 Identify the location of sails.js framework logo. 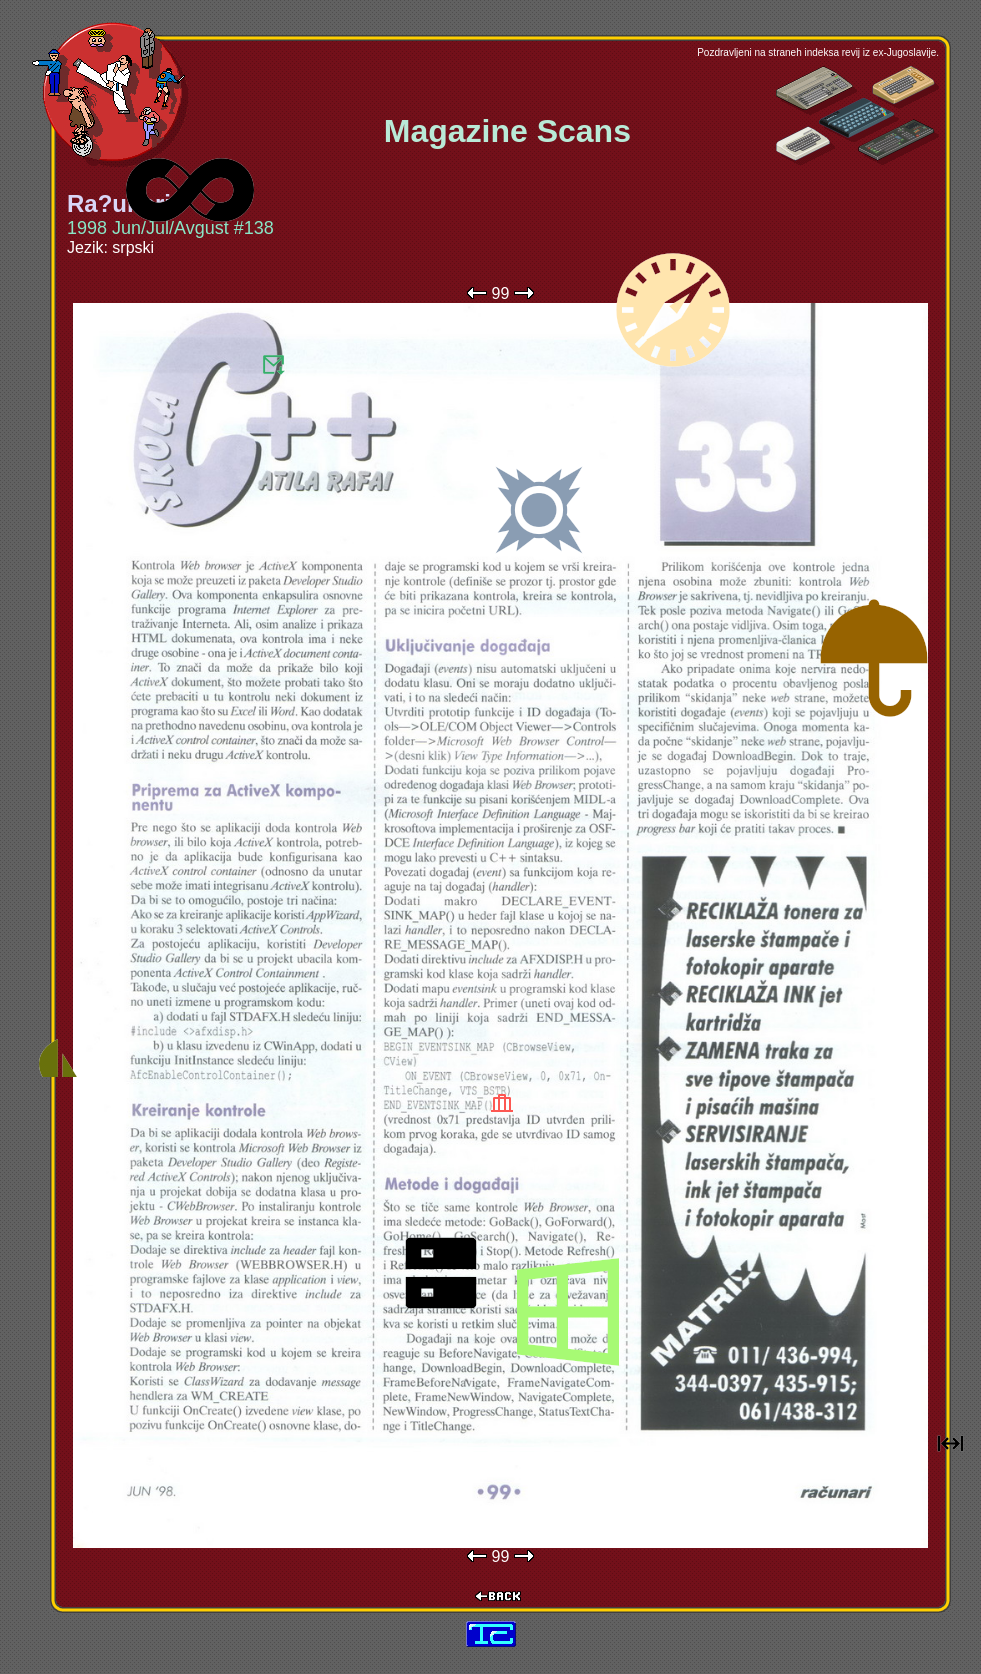
(58, 1058).